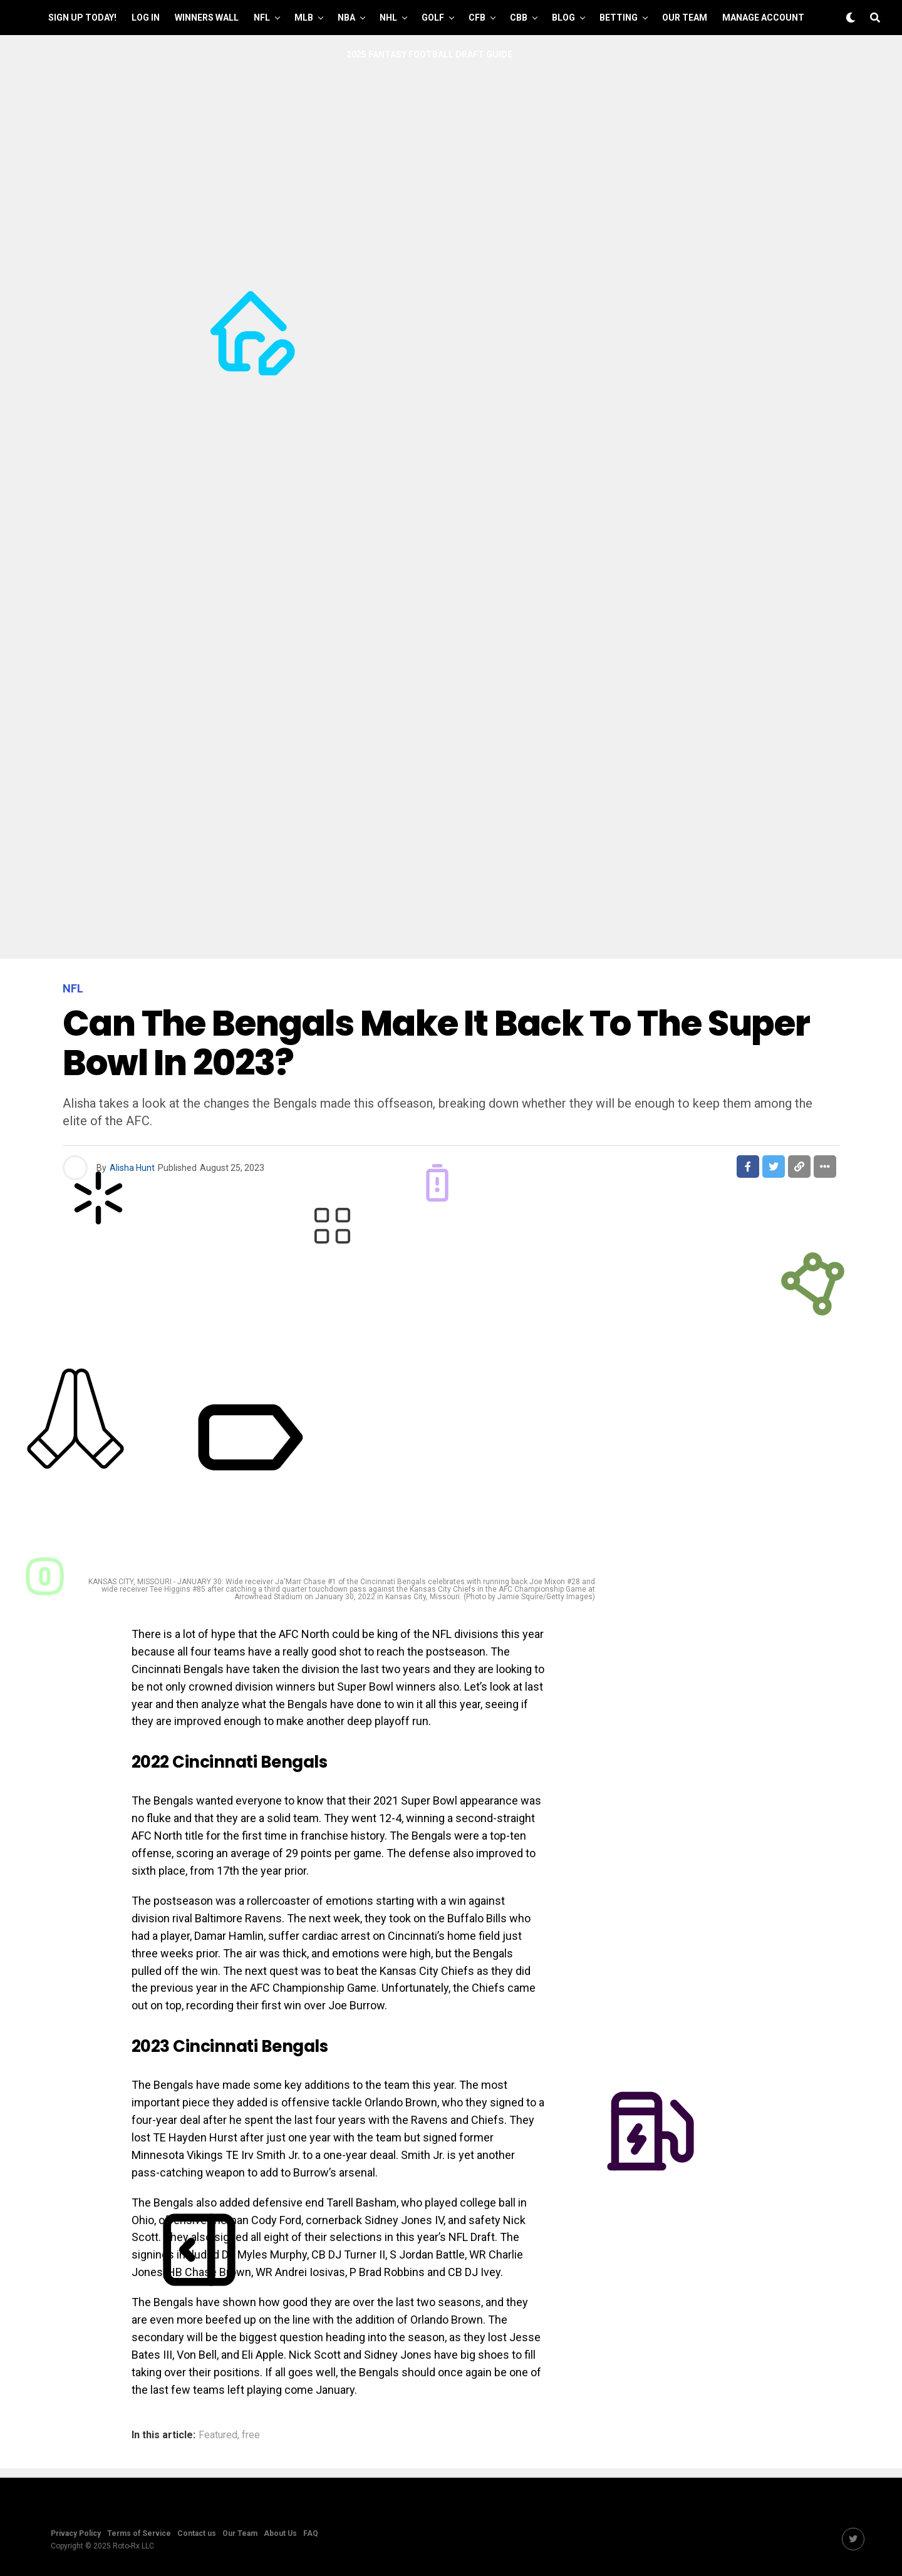 The image size is (902, 2576). What do you see at coordinates (650, 2131) in the screenshot?
I see `find nearby electric vehicle charging stations` at bounding box center [650, 2131].